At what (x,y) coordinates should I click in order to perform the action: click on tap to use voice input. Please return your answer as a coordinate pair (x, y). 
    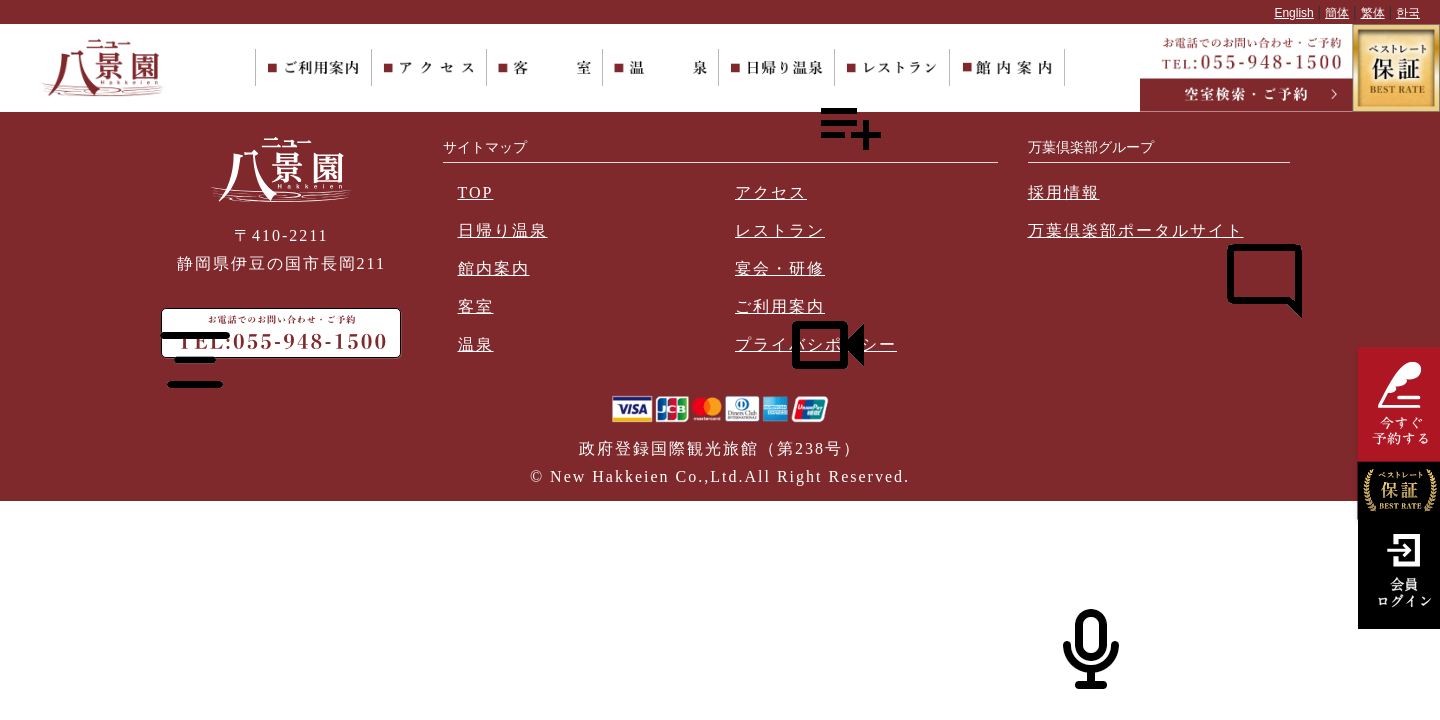
    Looking at the image, I should click on (1091, 649).